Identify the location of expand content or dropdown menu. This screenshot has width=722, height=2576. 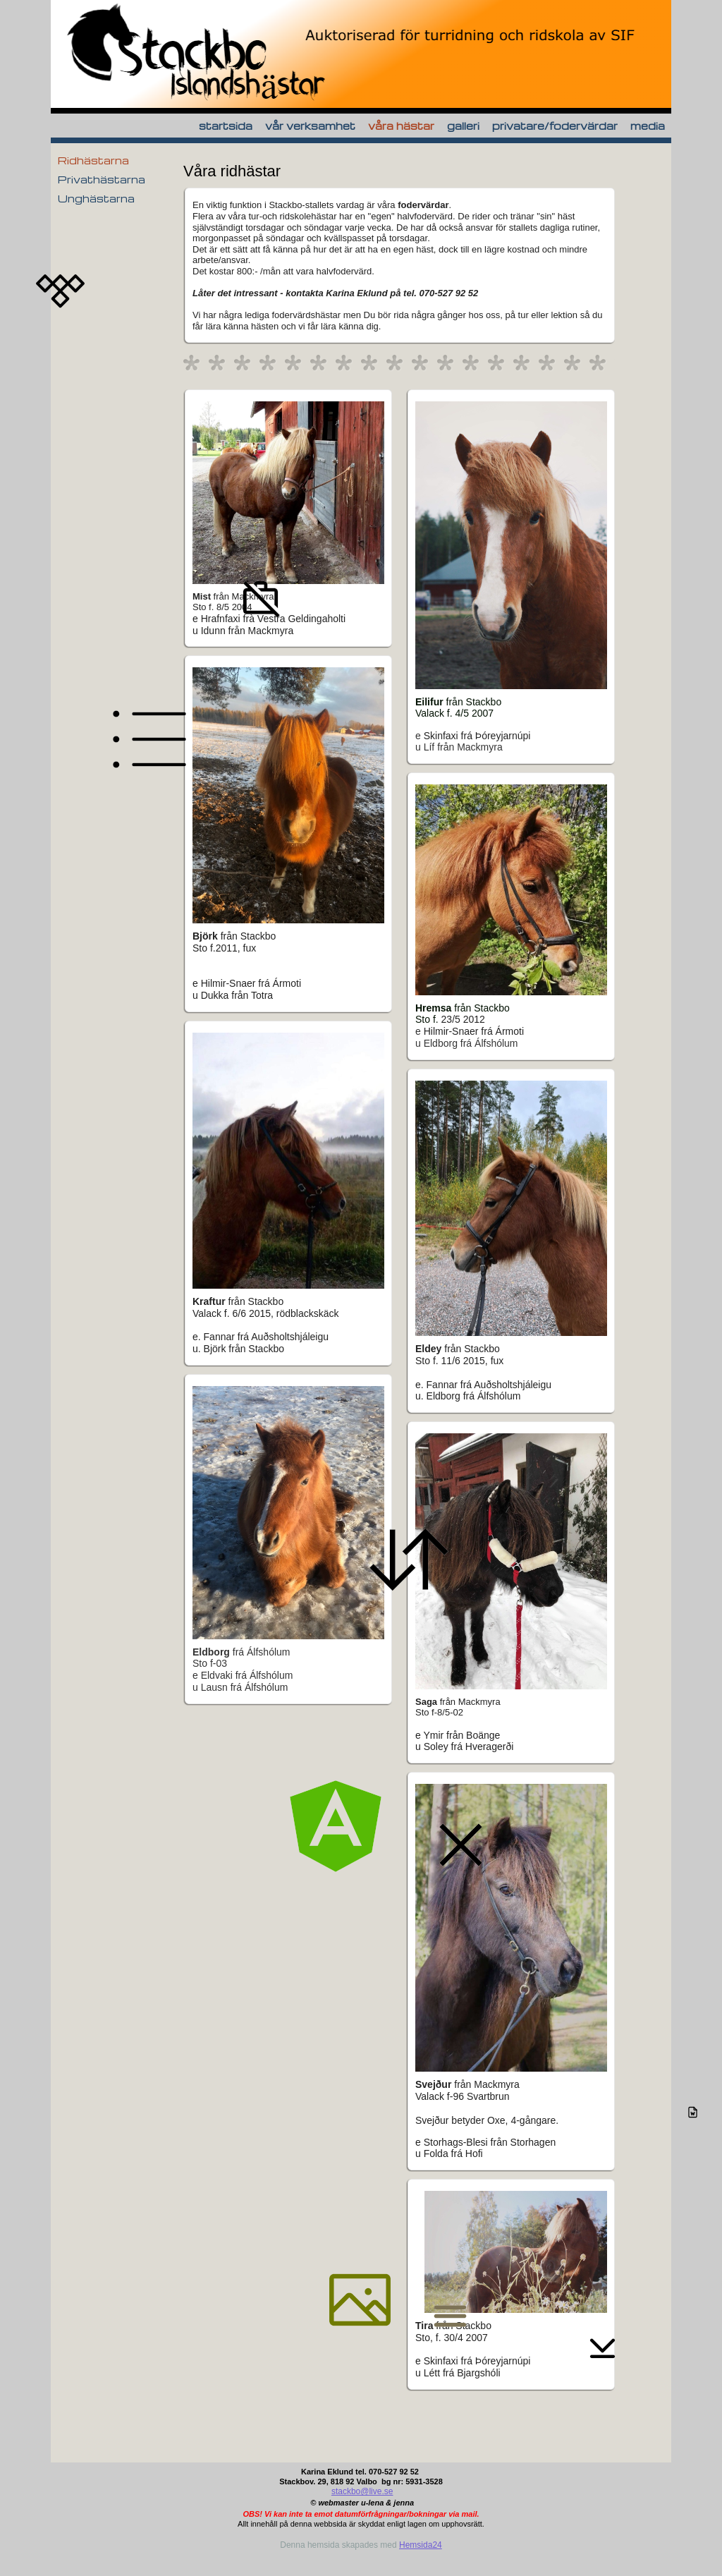
(602, 2347).